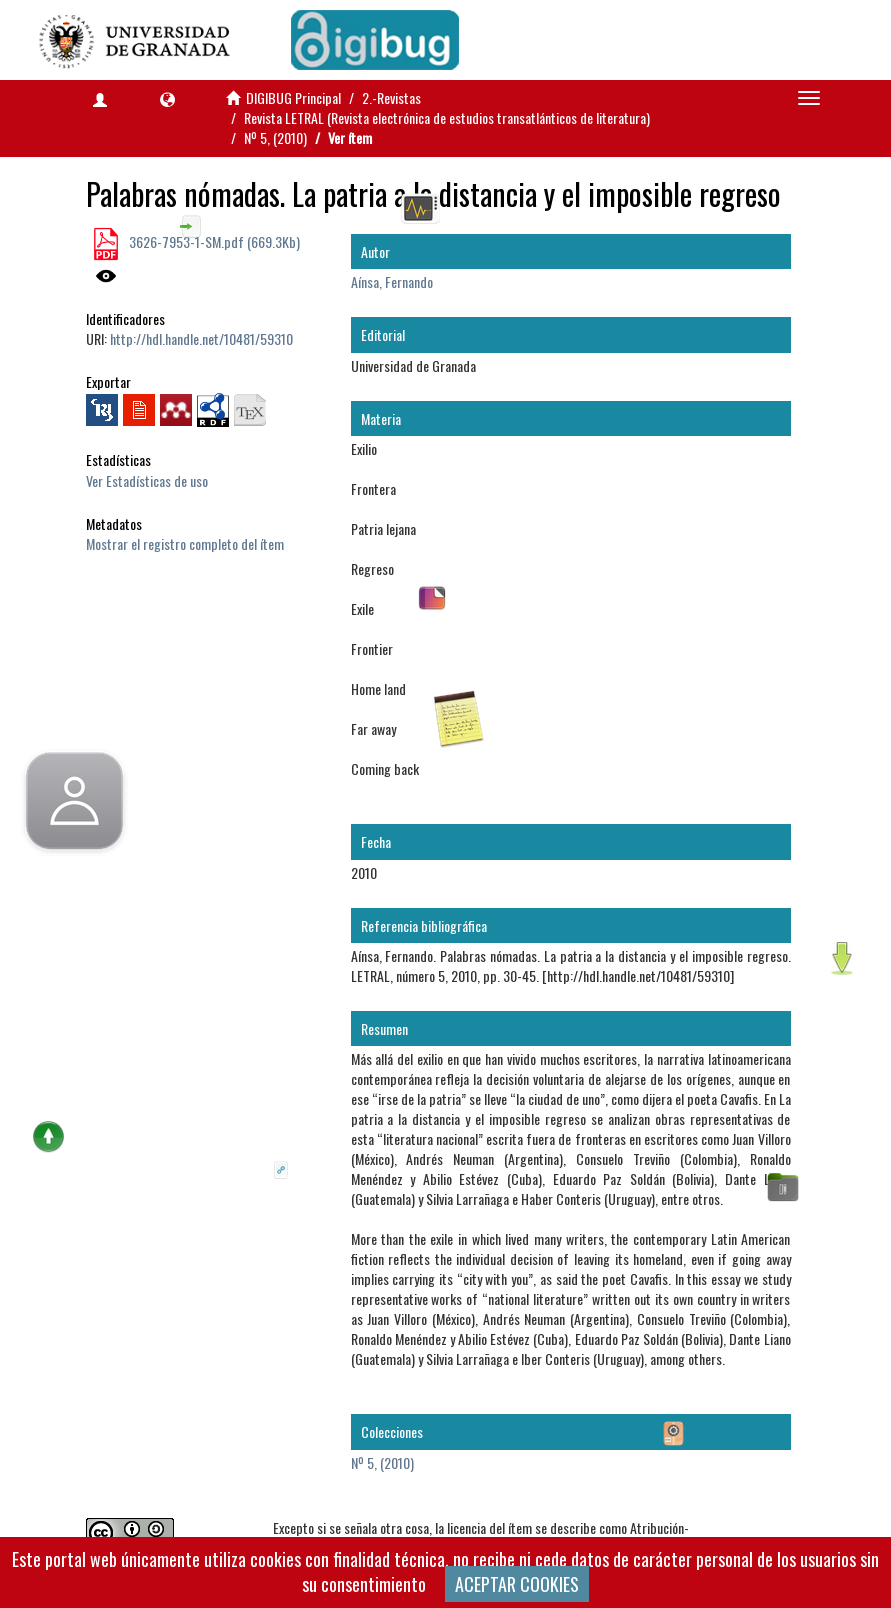 The height and width of the screenshot is (1608, 891). What do you see at coordinates (74, 802) in the screenshot?
I see `configure LDAP directory service settings` at bounding box center [74, 802].